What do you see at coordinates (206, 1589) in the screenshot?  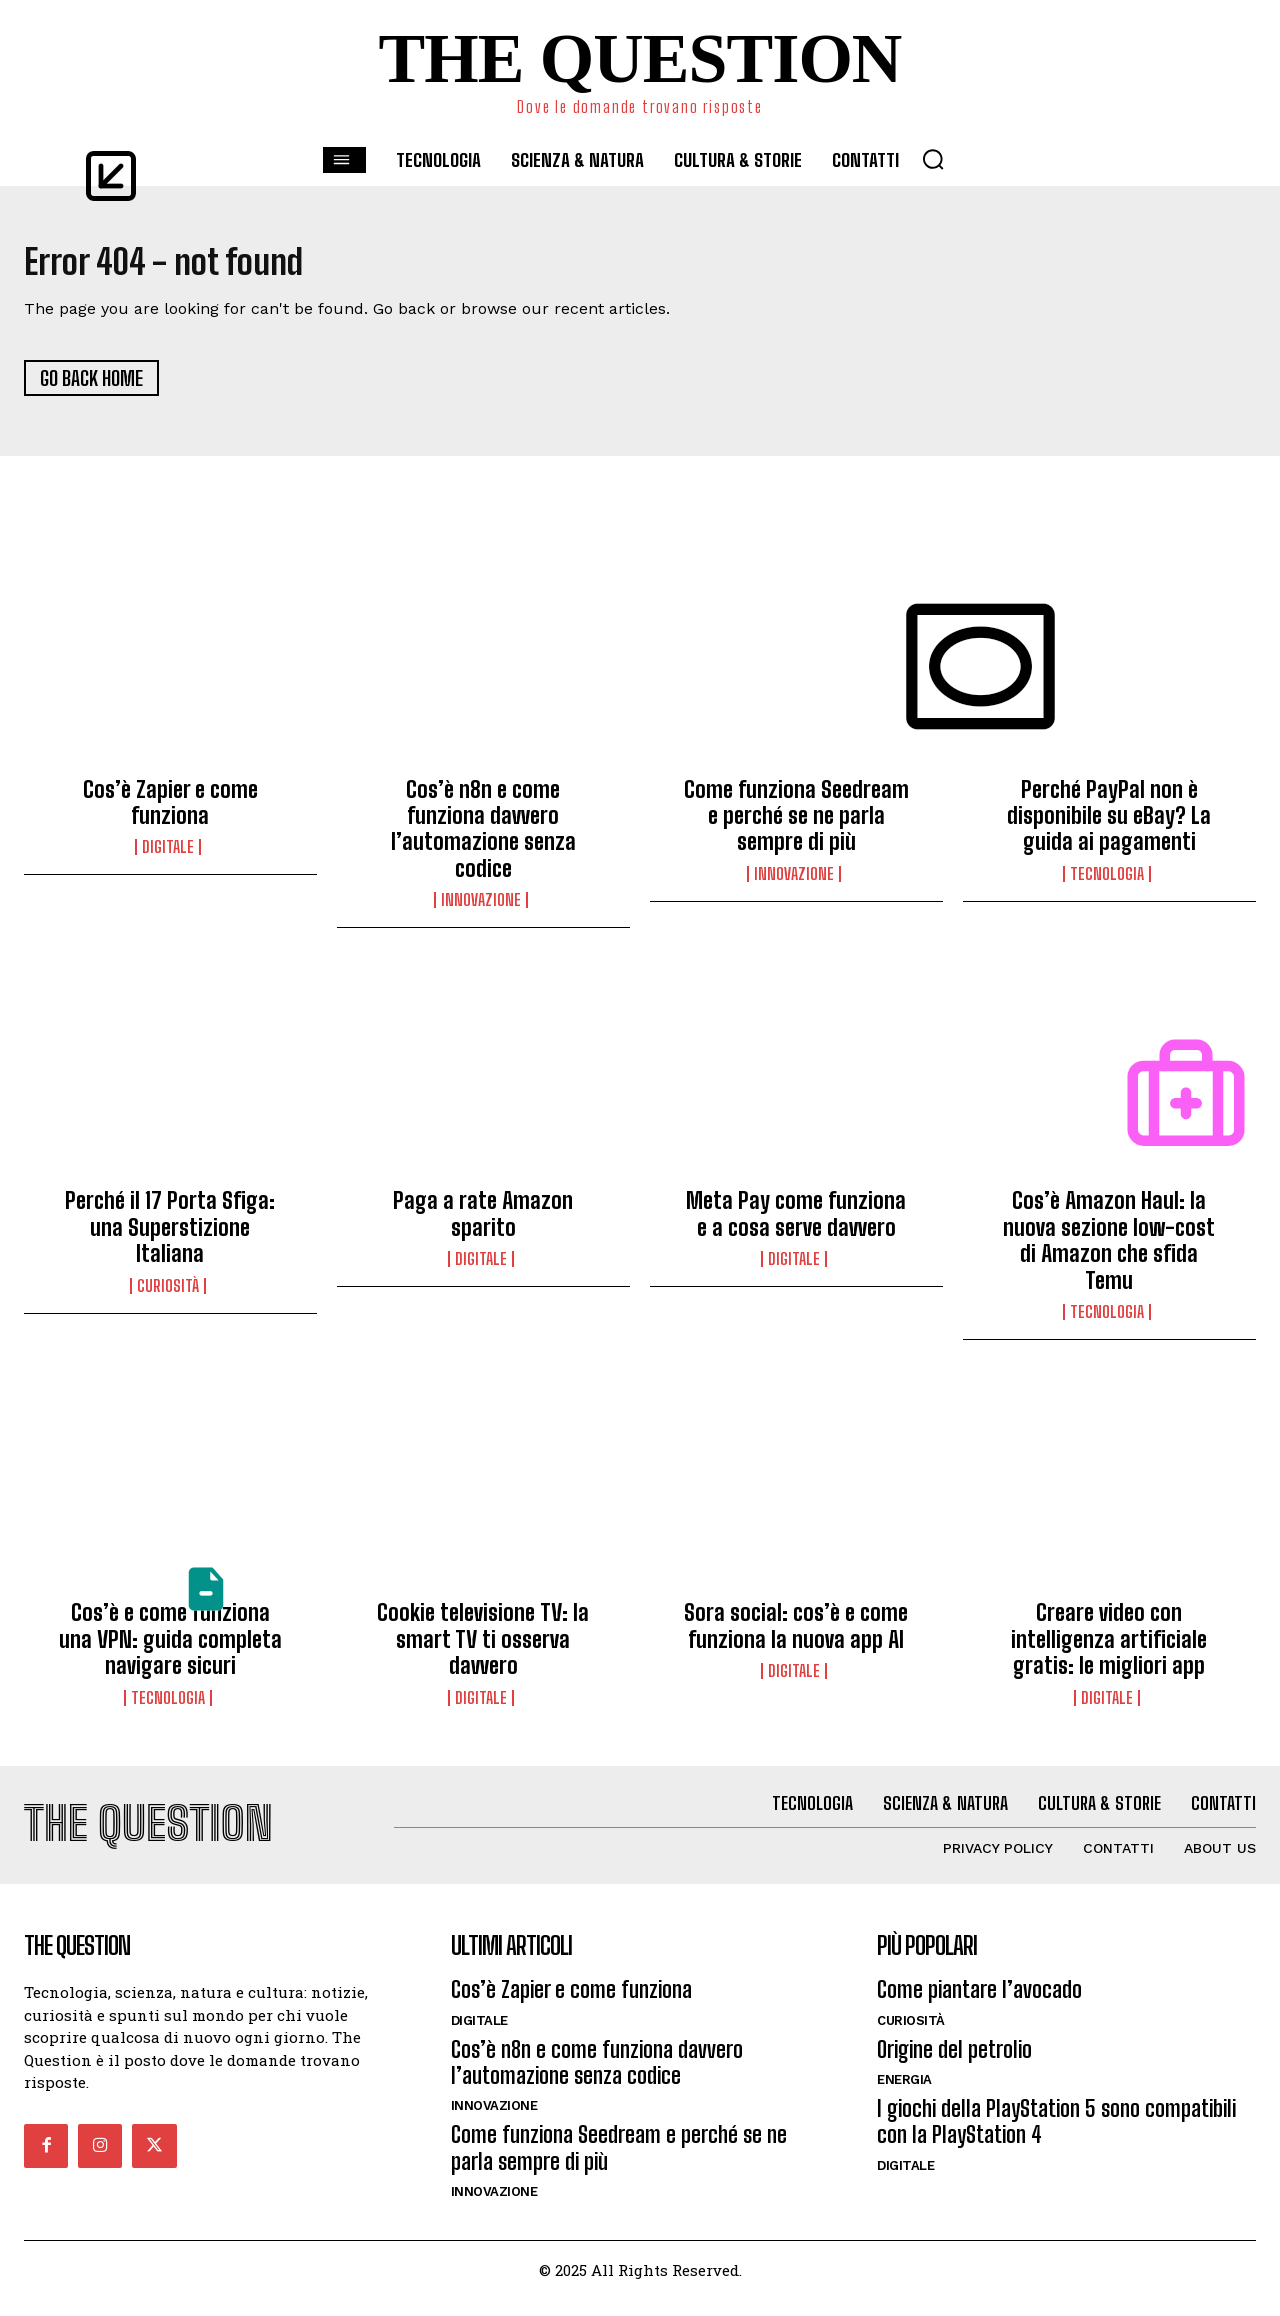 I see `remove or delete a file` at bounding box center [206, 1589].